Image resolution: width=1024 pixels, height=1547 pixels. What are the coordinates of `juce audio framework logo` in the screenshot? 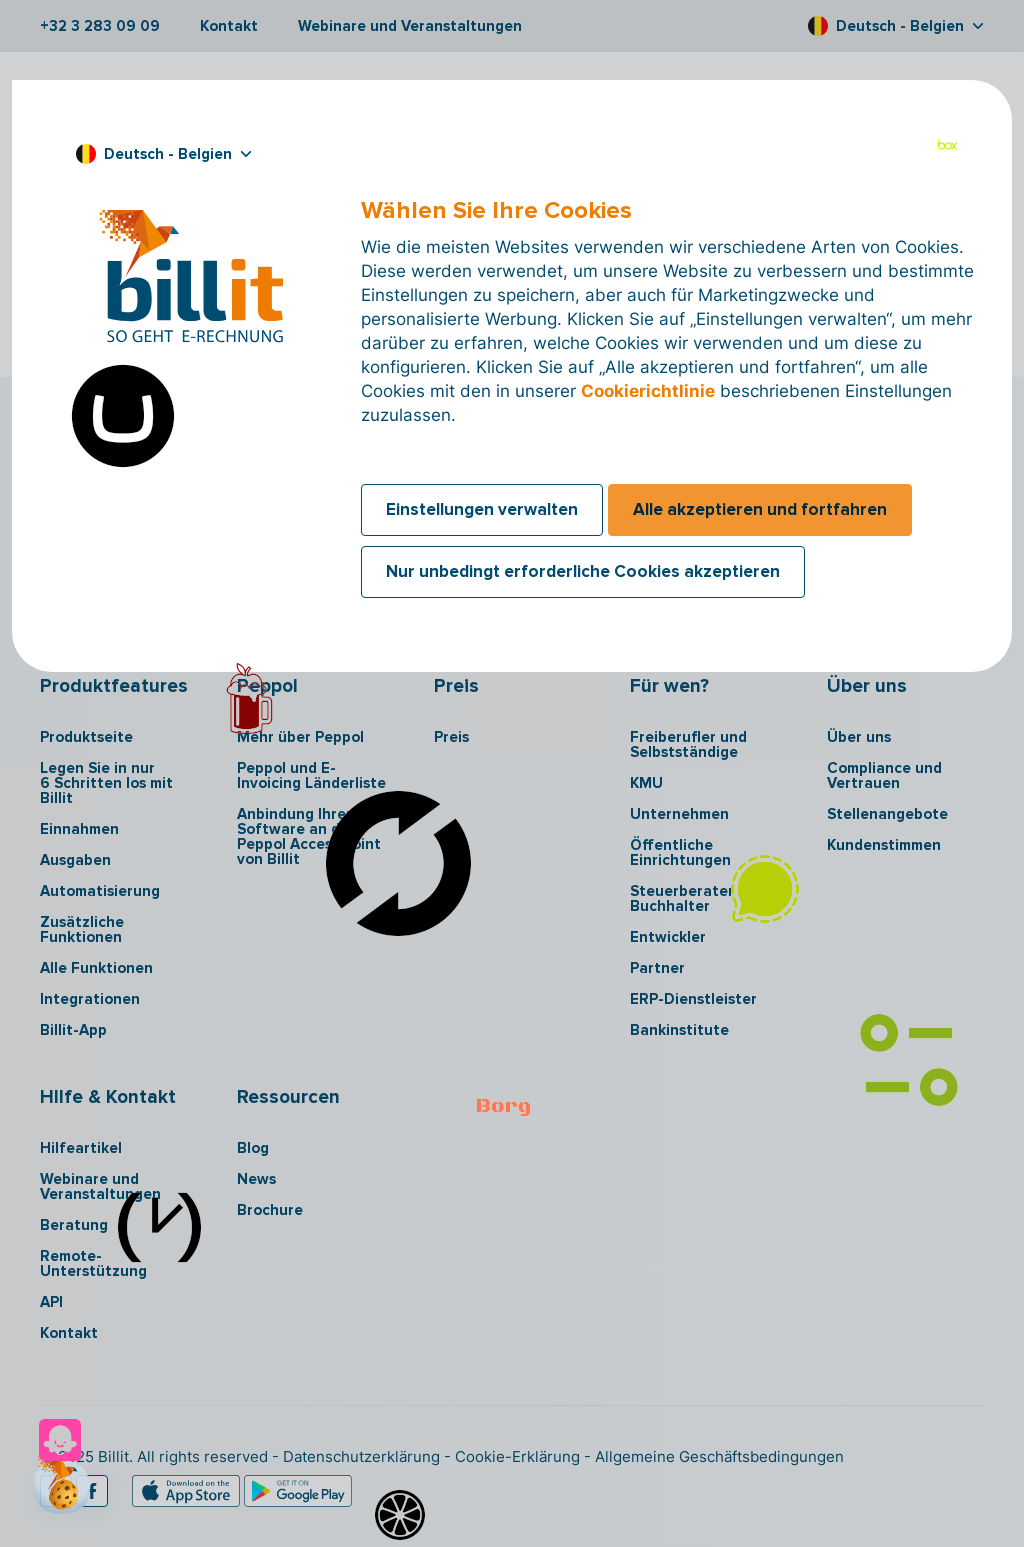 It's located at (400, 1515).